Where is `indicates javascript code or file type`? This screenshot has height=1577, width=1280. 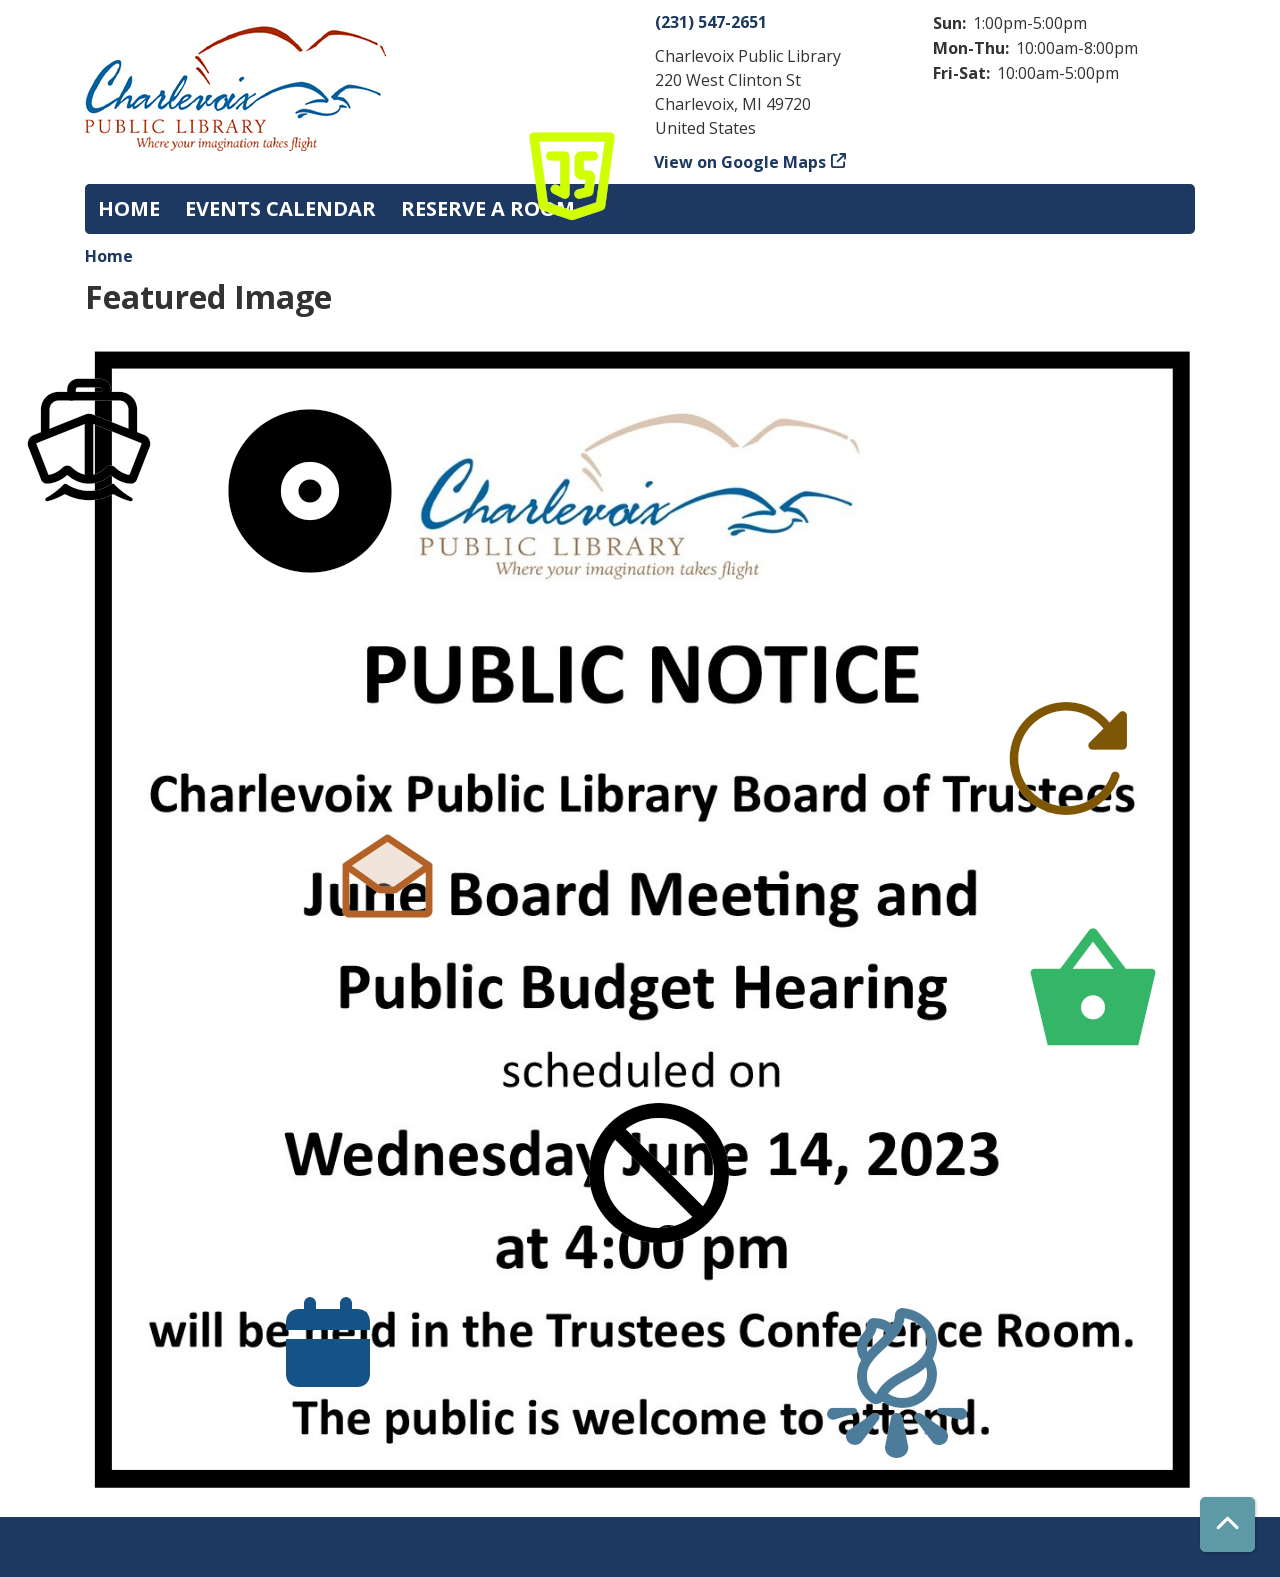 indicates javascript code or file type is located at coordinates (572, 175).